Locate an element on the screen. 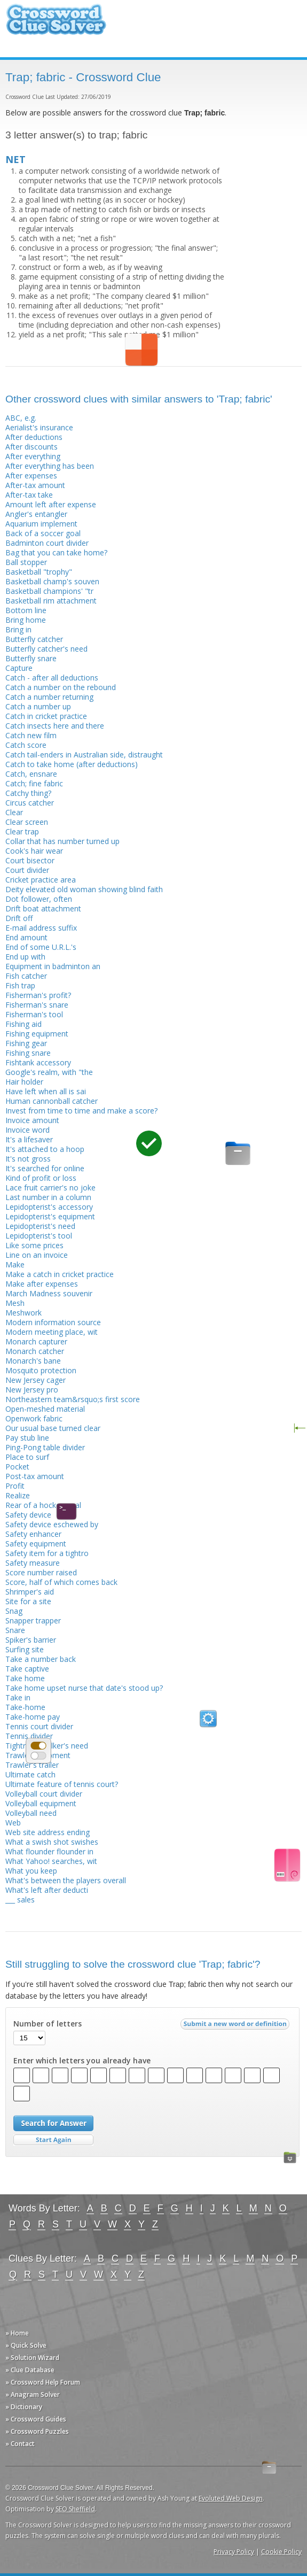  go to the first item in a list or sequence is located at coordinates (300, 1428).